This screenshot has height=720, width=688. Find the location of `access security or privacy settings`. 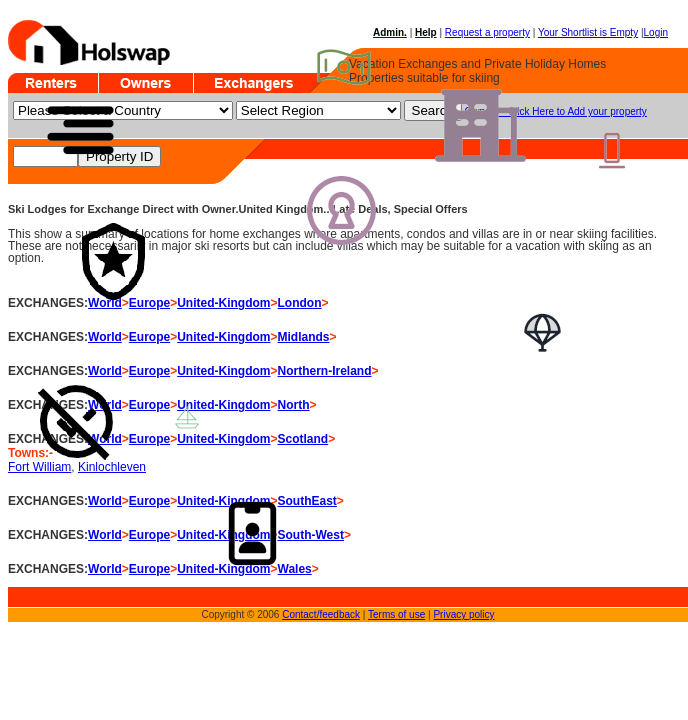

access security or privacy settings is located at coordinates (341, 210).